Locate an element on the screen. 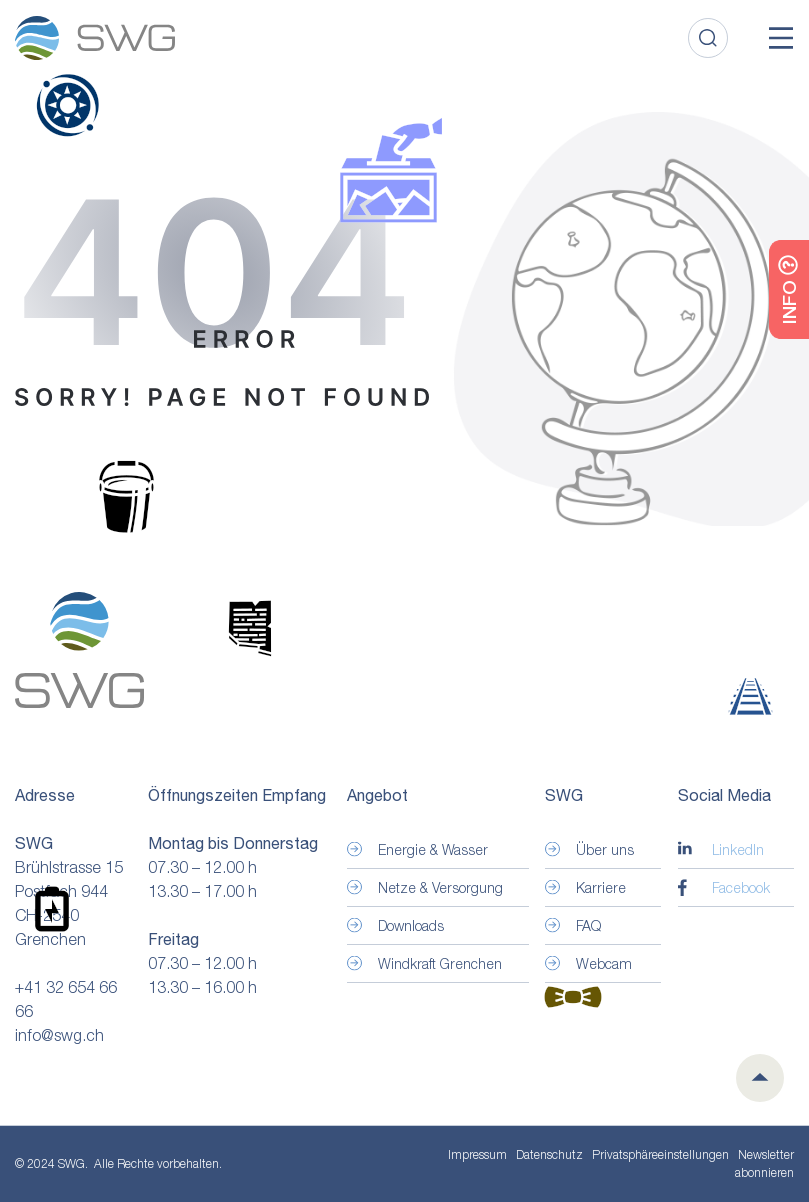 This screenshot has height=1202, width=809. cast your vote is located at coordinates (388, 170).